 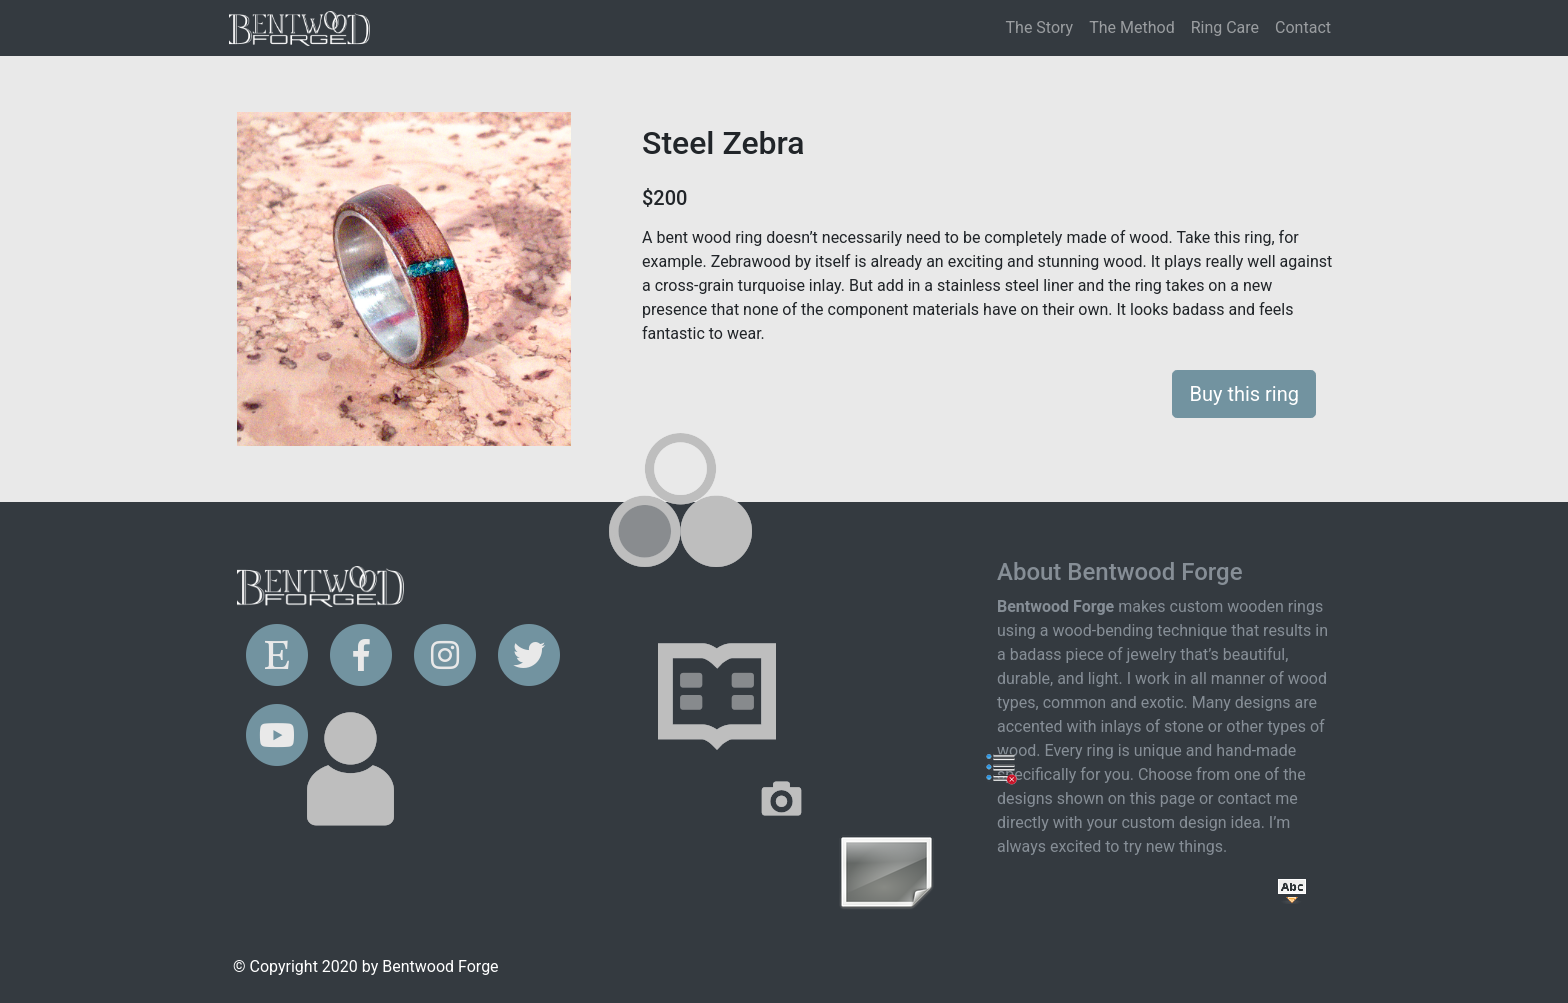 I want to click on insert text at cursor position, so click(x=1292, y=890).